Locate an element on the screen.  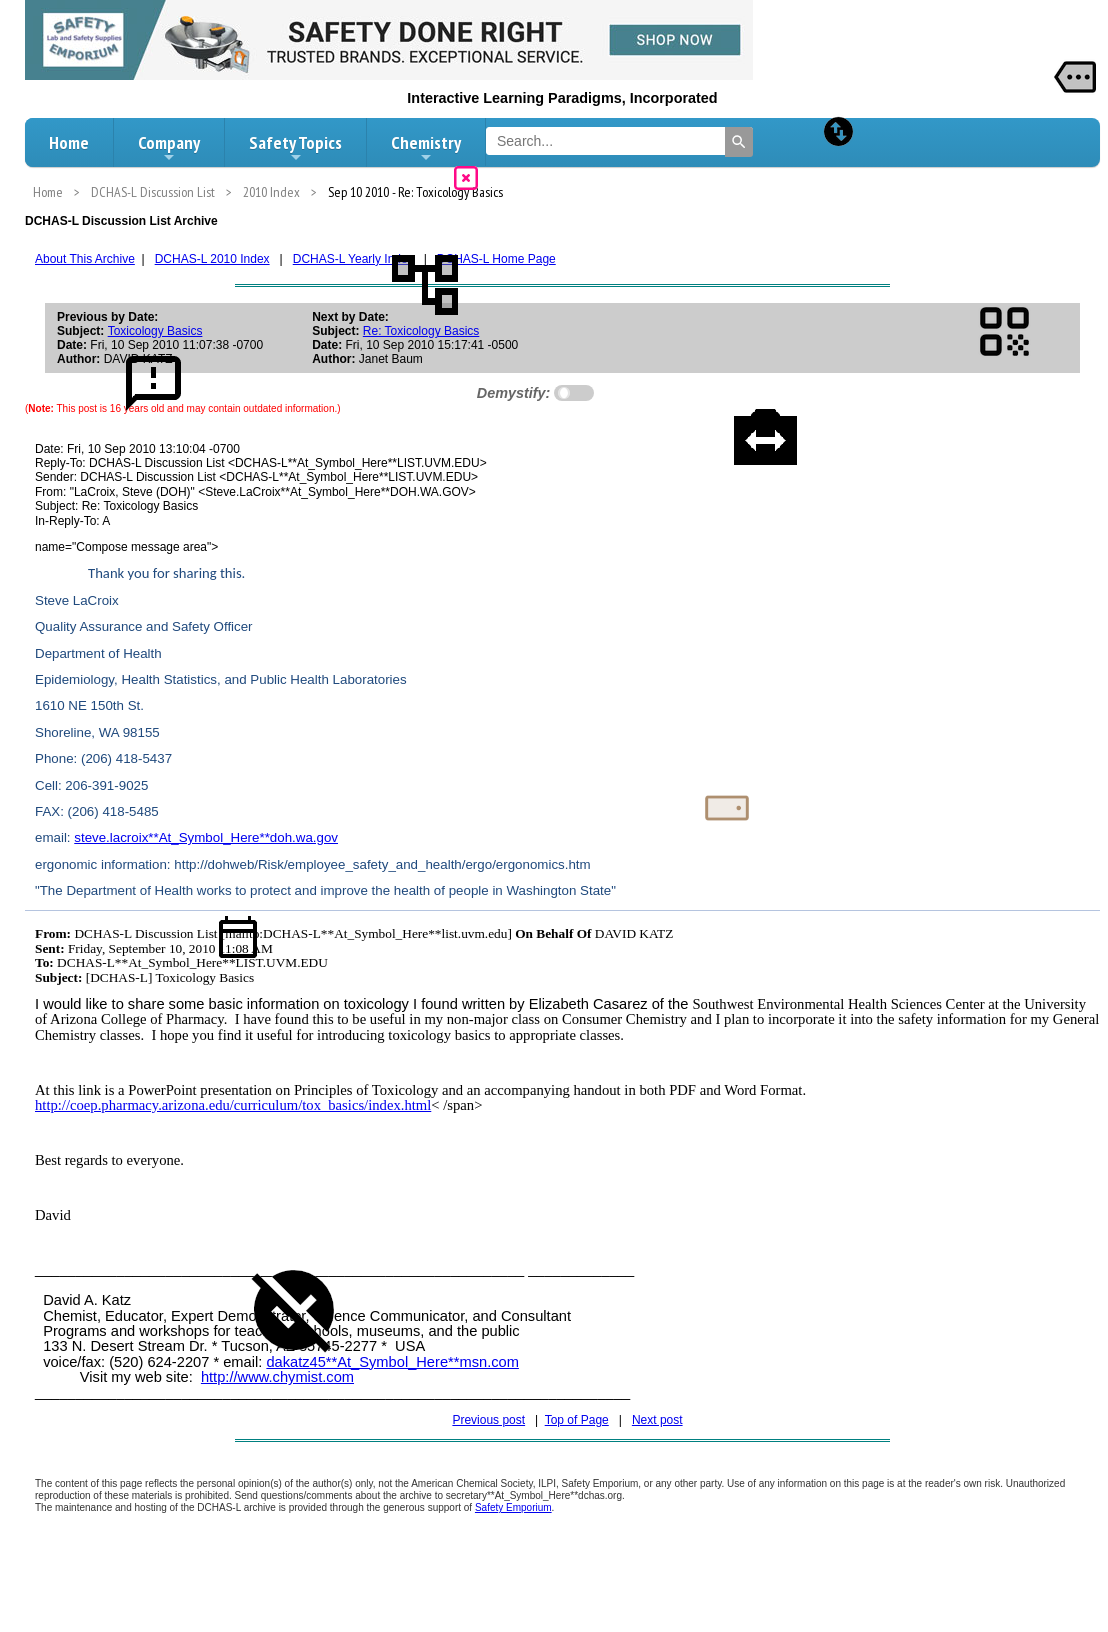
switch between front and rear camera is located at coordinates (765, 440).